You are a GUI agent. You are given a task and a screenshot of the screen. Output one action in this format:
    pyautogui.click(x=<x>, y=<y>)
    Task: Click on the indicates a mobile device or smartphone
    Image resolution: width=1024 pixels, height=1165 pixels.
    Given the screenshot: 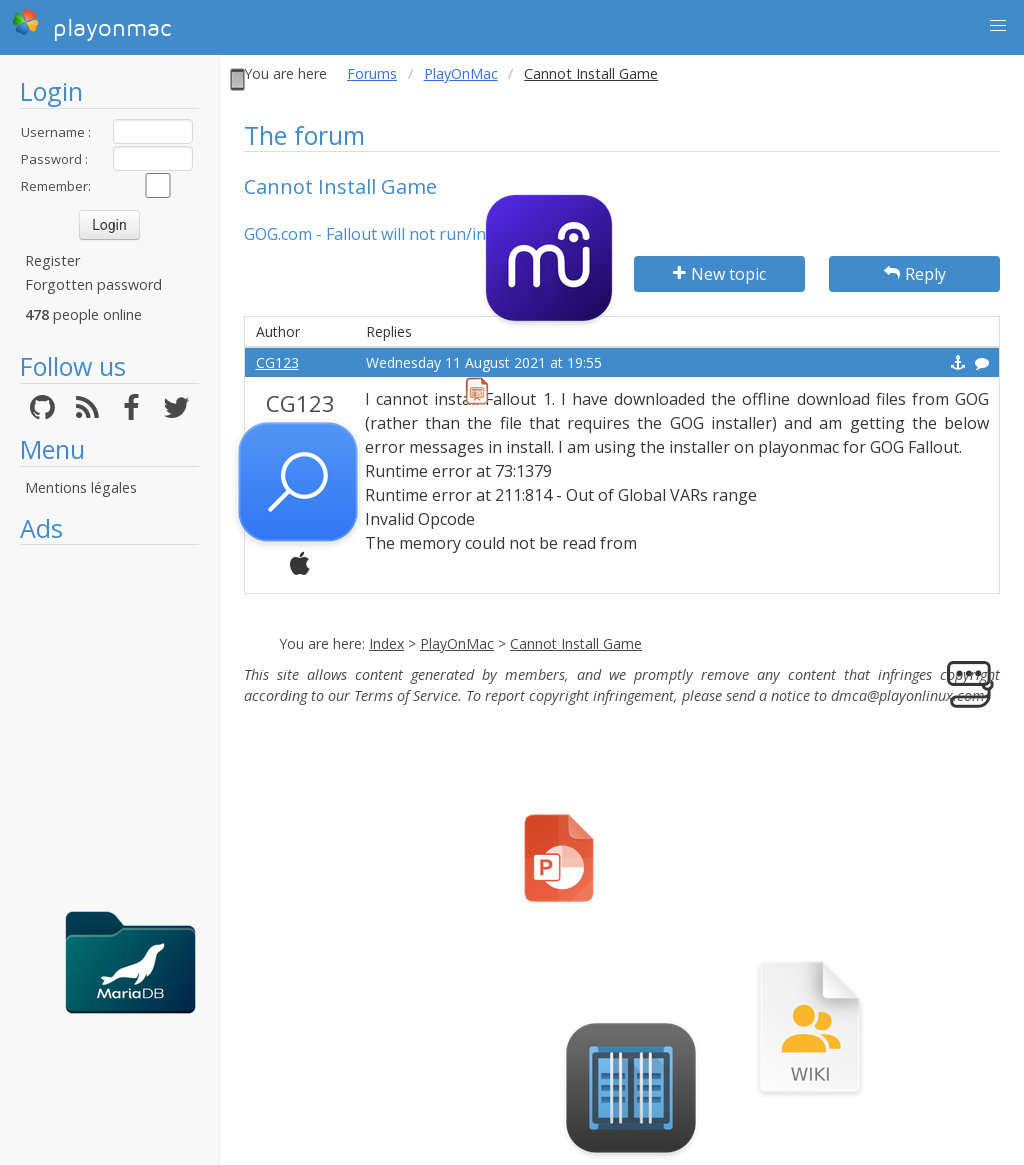 What is the action you would take?
    pyautogui.click(x=237, y=79)
    